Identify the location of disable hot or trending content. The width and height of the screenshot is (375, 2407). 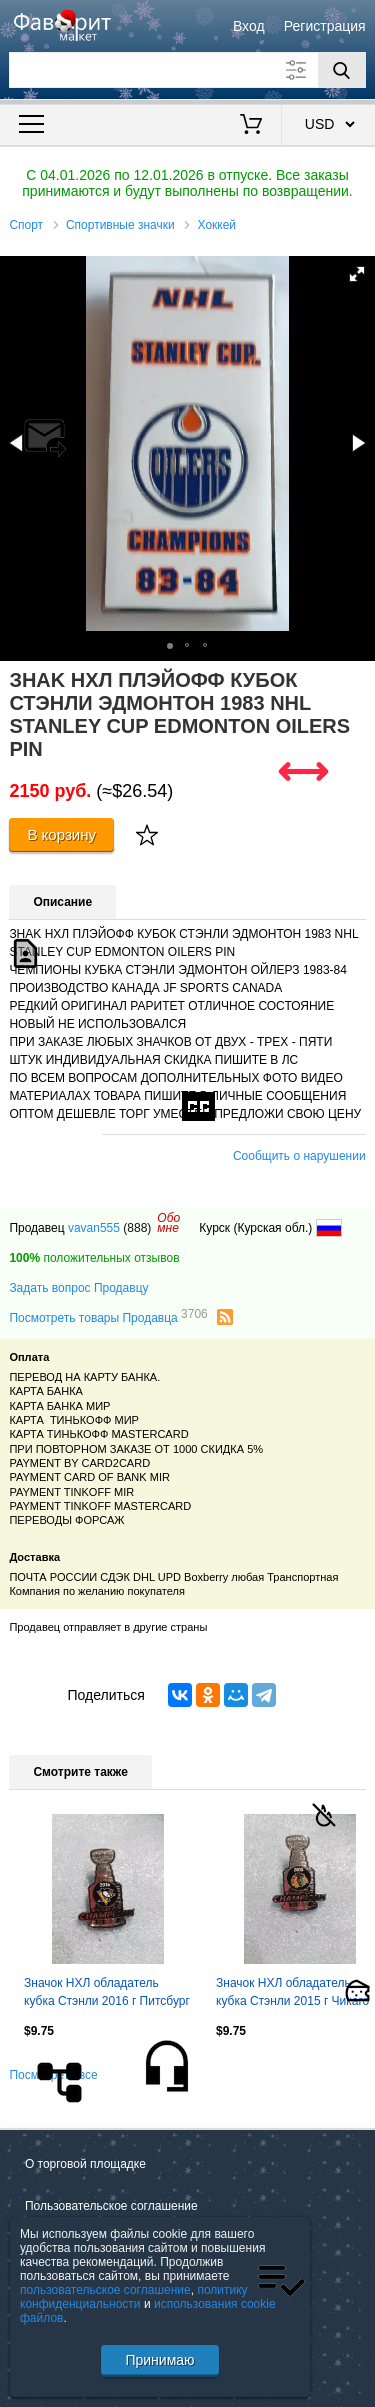
(324, 1815).